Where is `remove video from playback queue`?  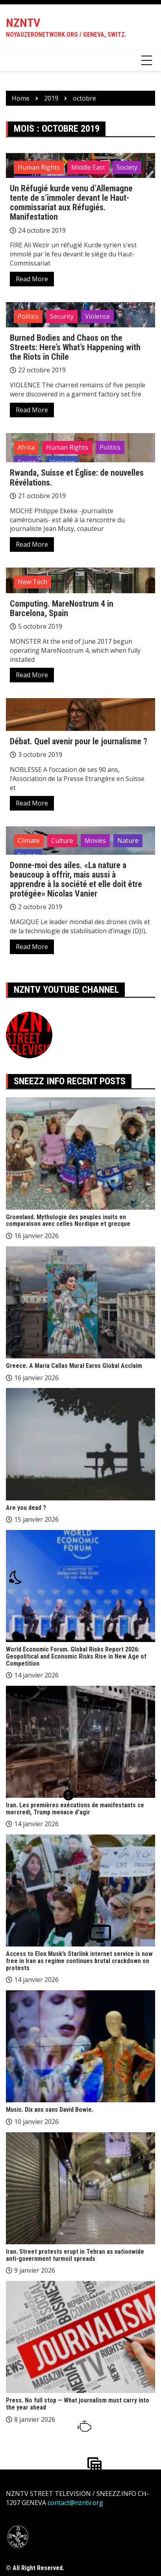
remove video from playback queue is located at coordinates (100, 1933).